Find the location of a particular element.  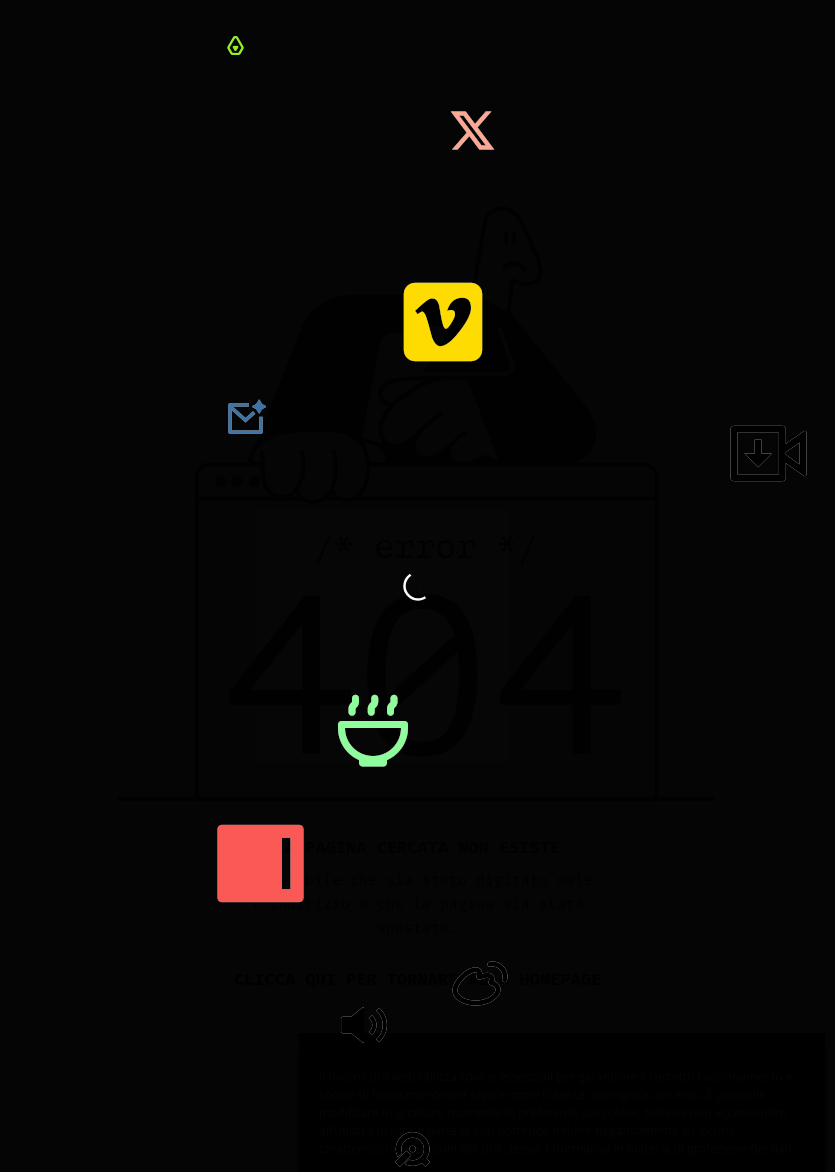

switch to right sidebar layout is located at coordinates (260, 863).